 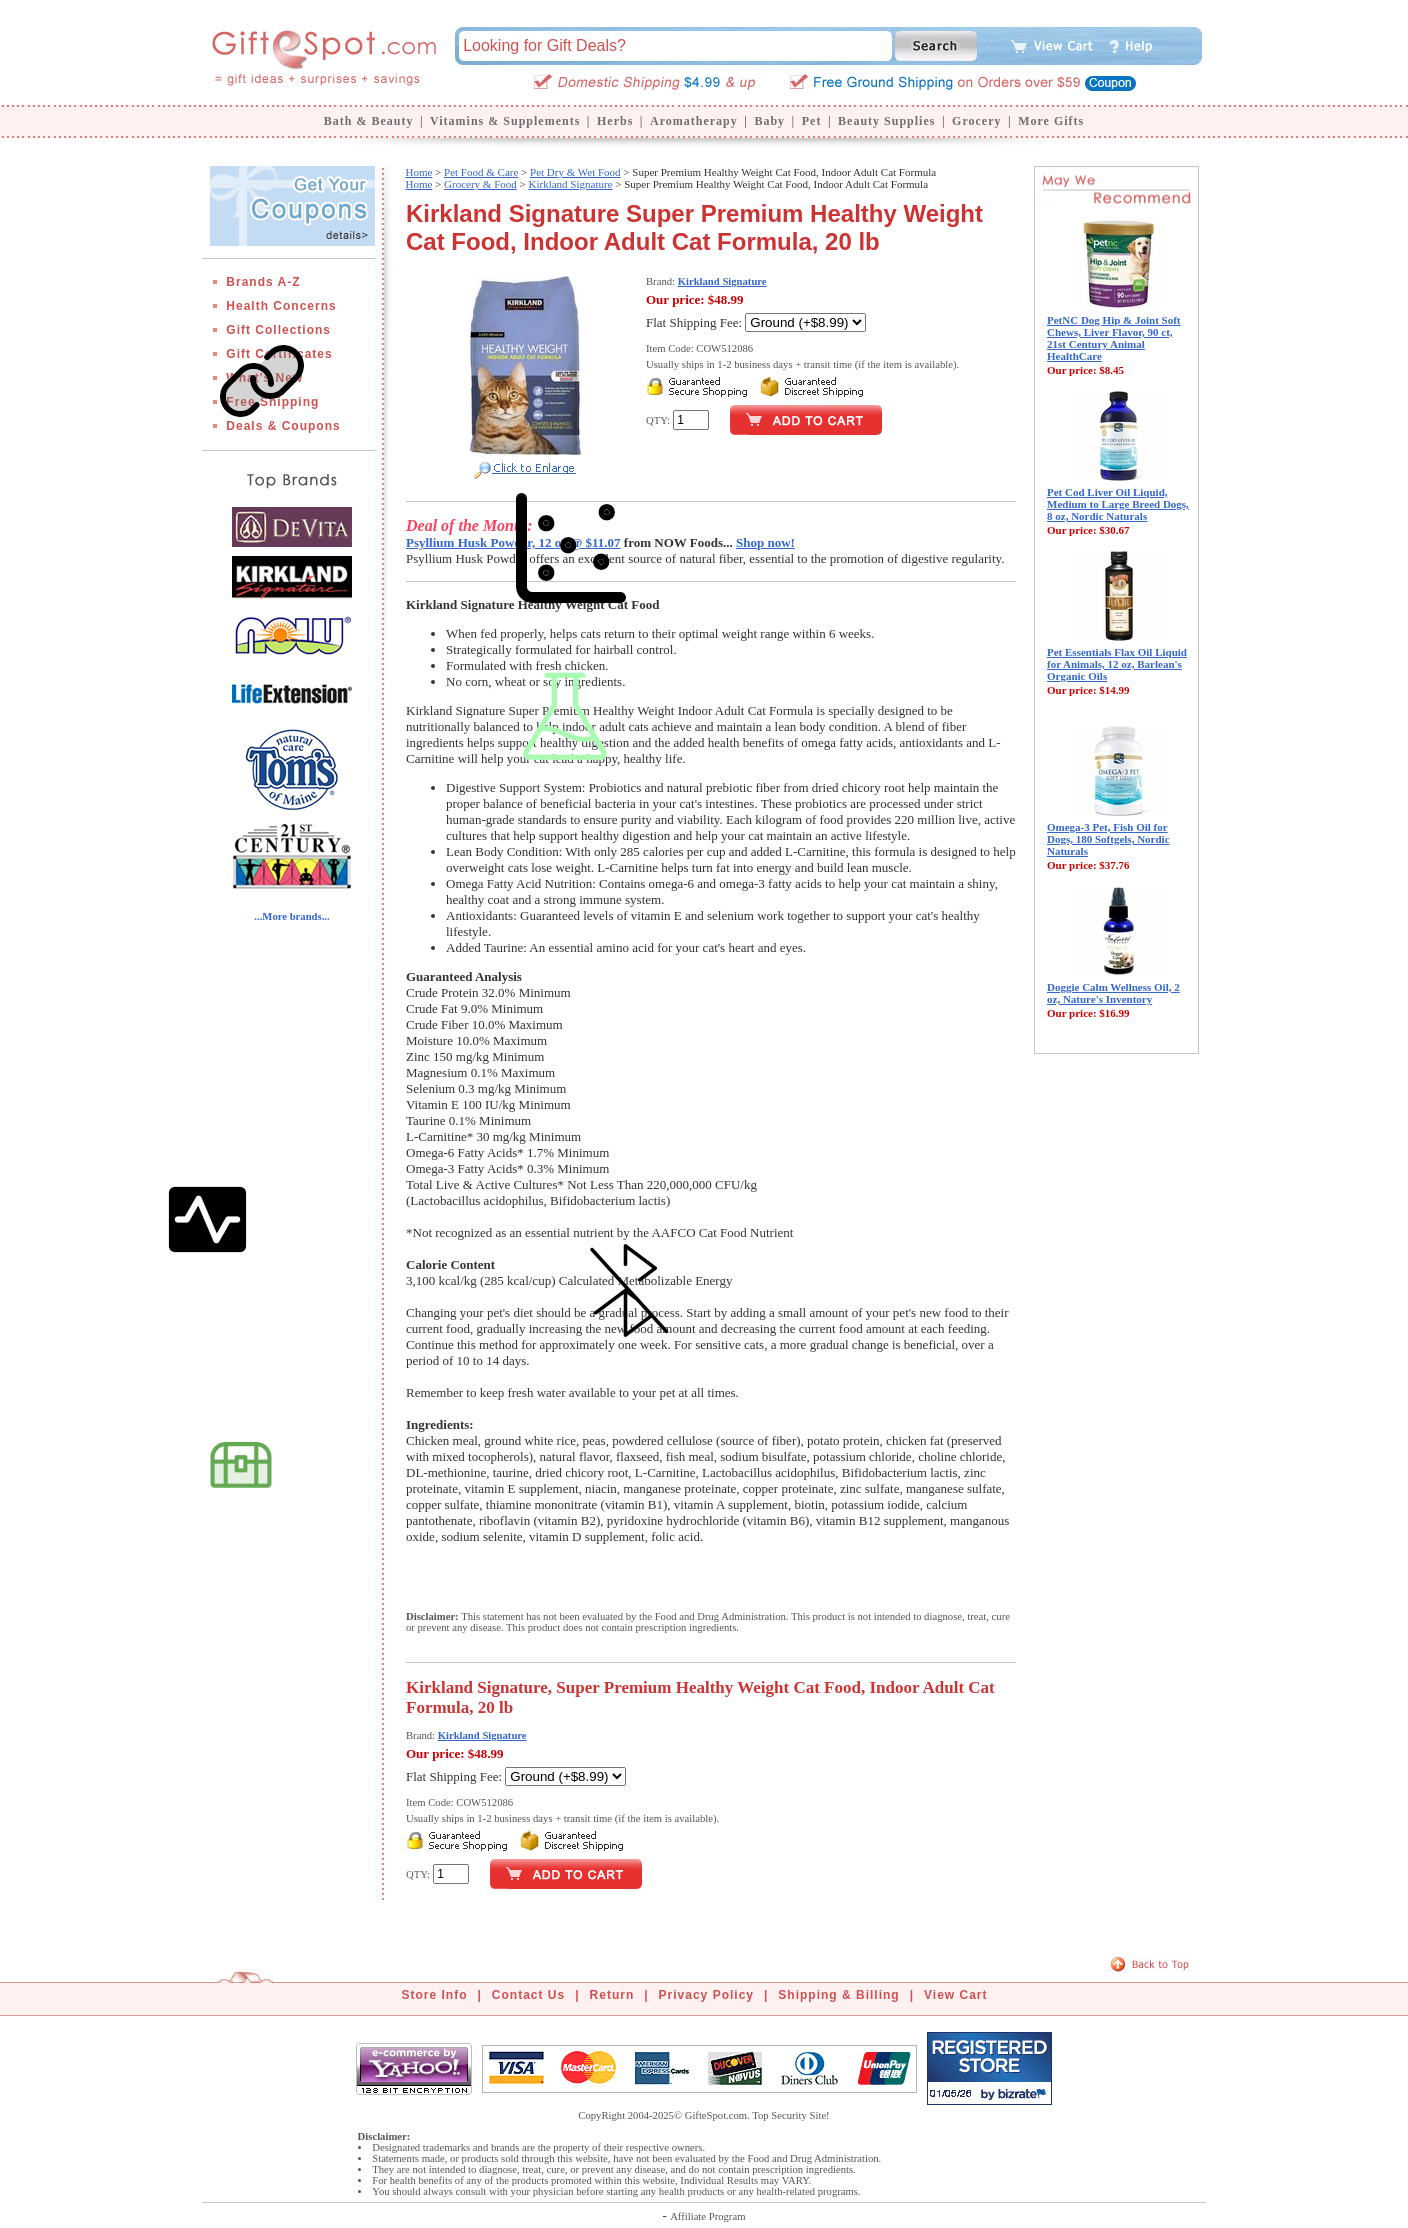 I want to click on copy or share a link, so click(x=262, y=381).